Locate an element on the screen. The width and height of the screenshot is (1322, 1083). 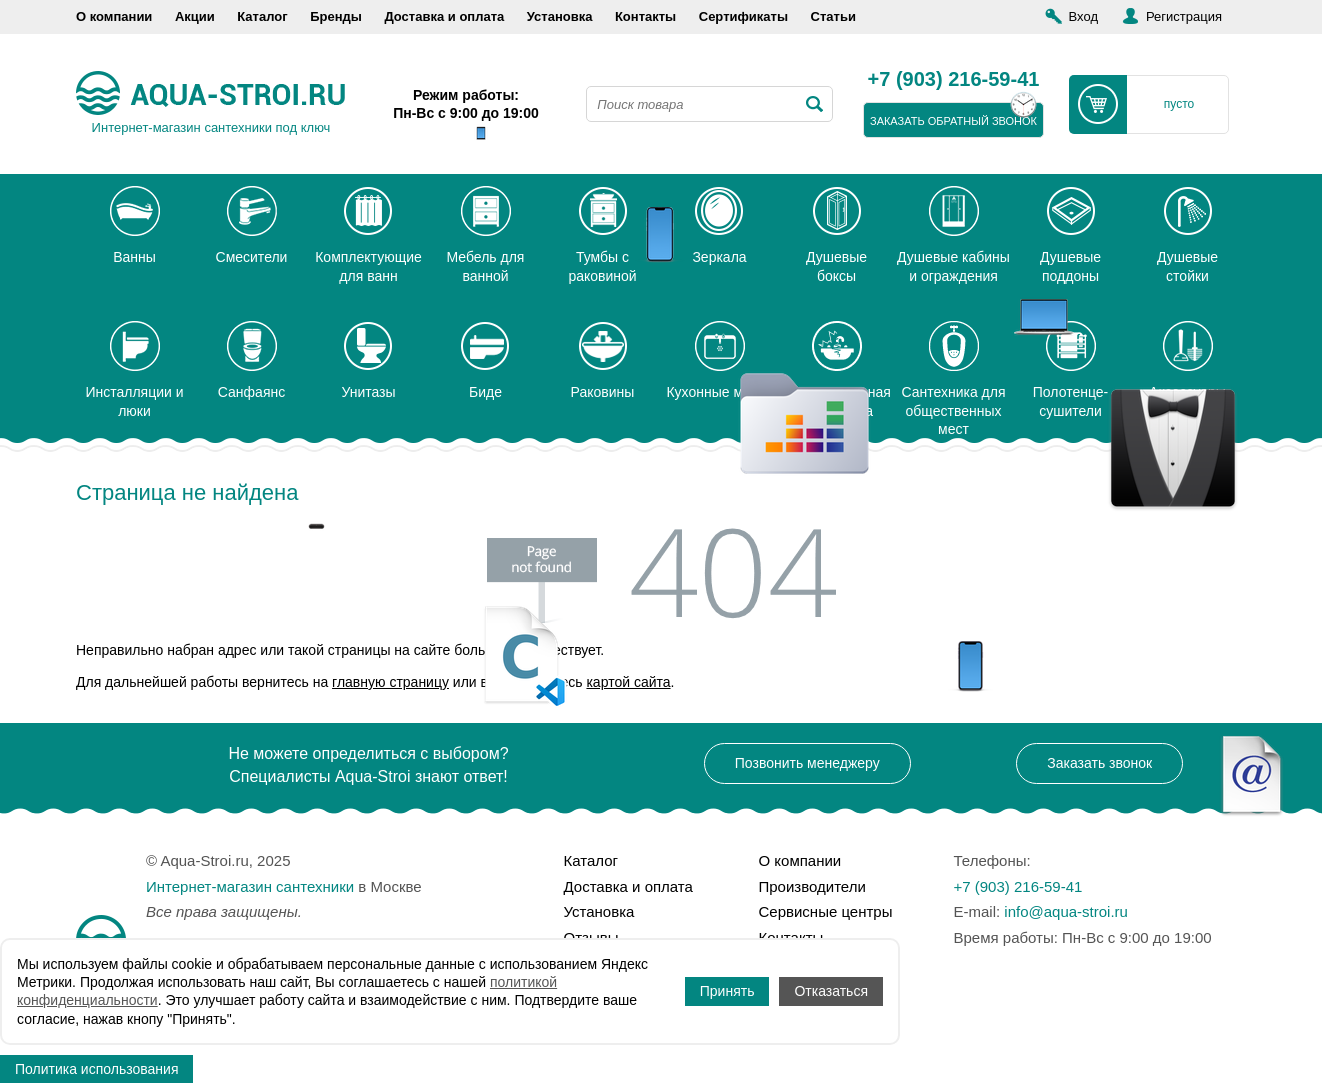
access your saved web bookmarks is located at coordinates (1252, 776).